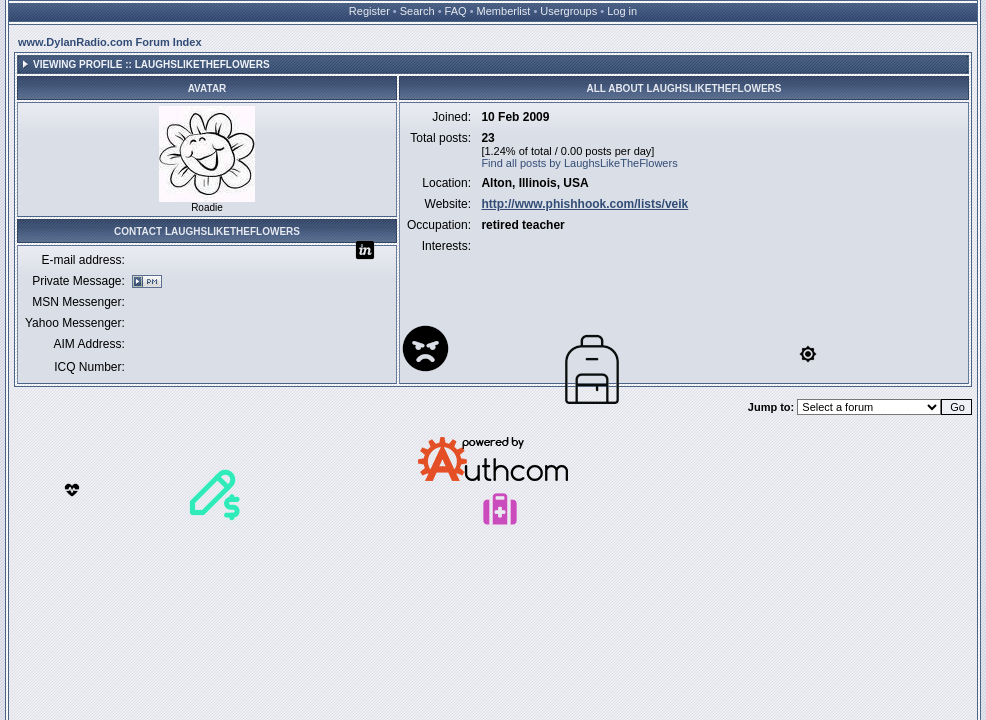  I want to click on access health or medical services, so click(500, 510).